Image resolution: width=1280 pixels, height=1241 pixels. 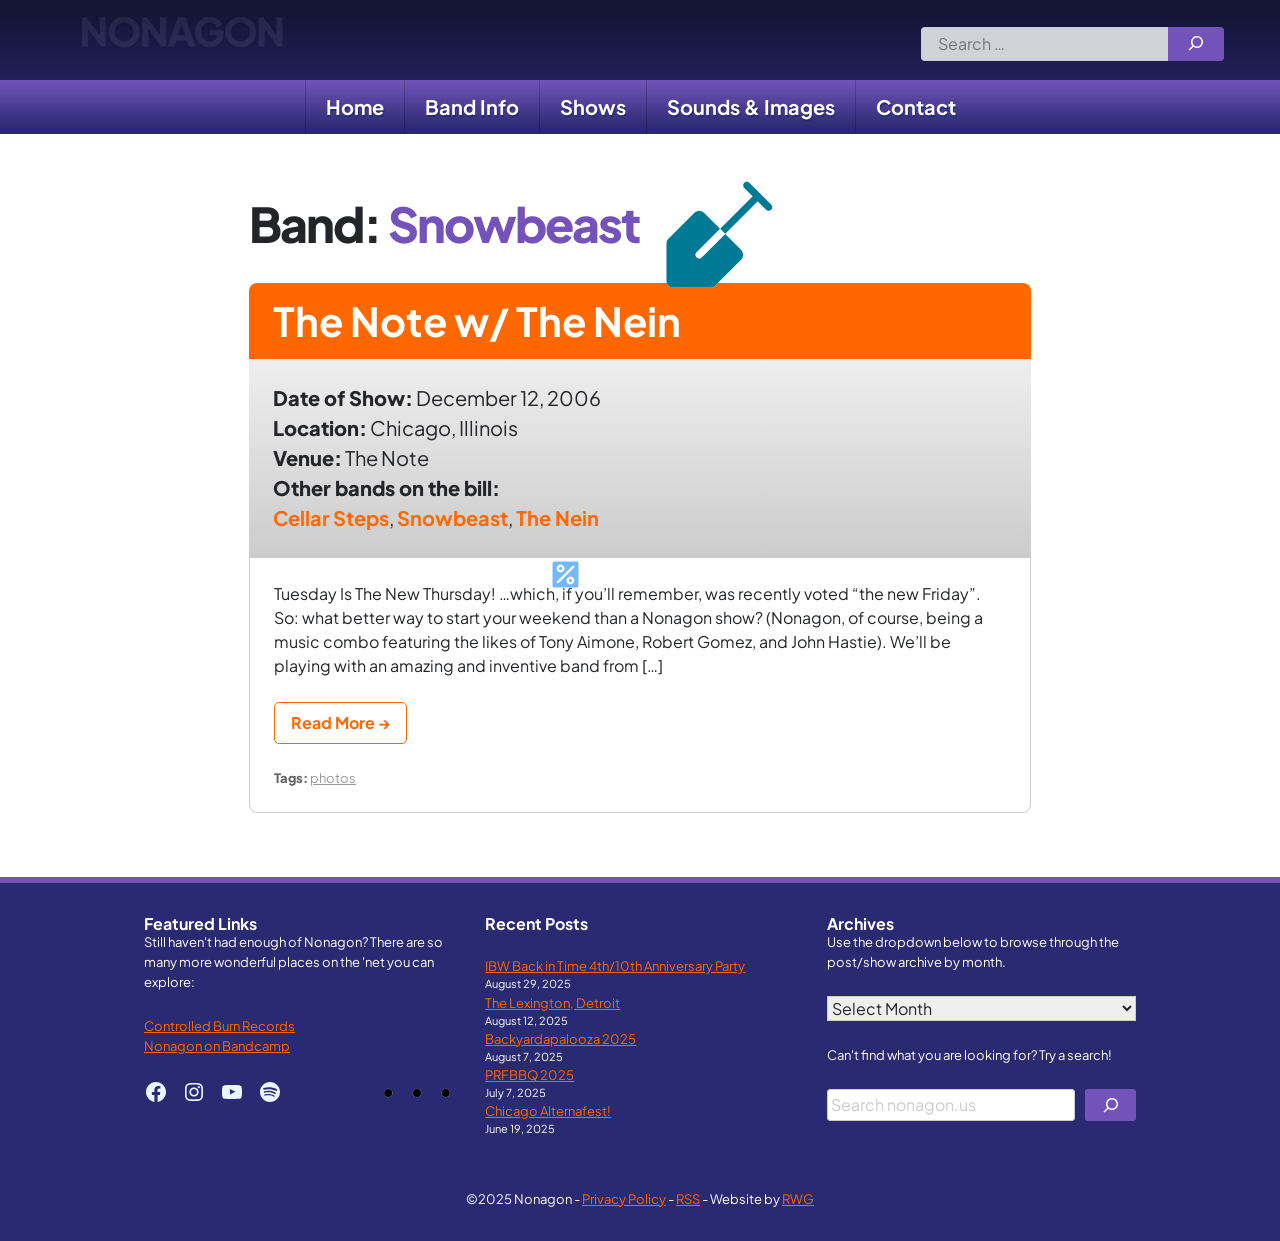 What do you see at coordinates (417, 1093) in the screenshot?
I see `access more options or actions` at bounding box center [417, 1093].